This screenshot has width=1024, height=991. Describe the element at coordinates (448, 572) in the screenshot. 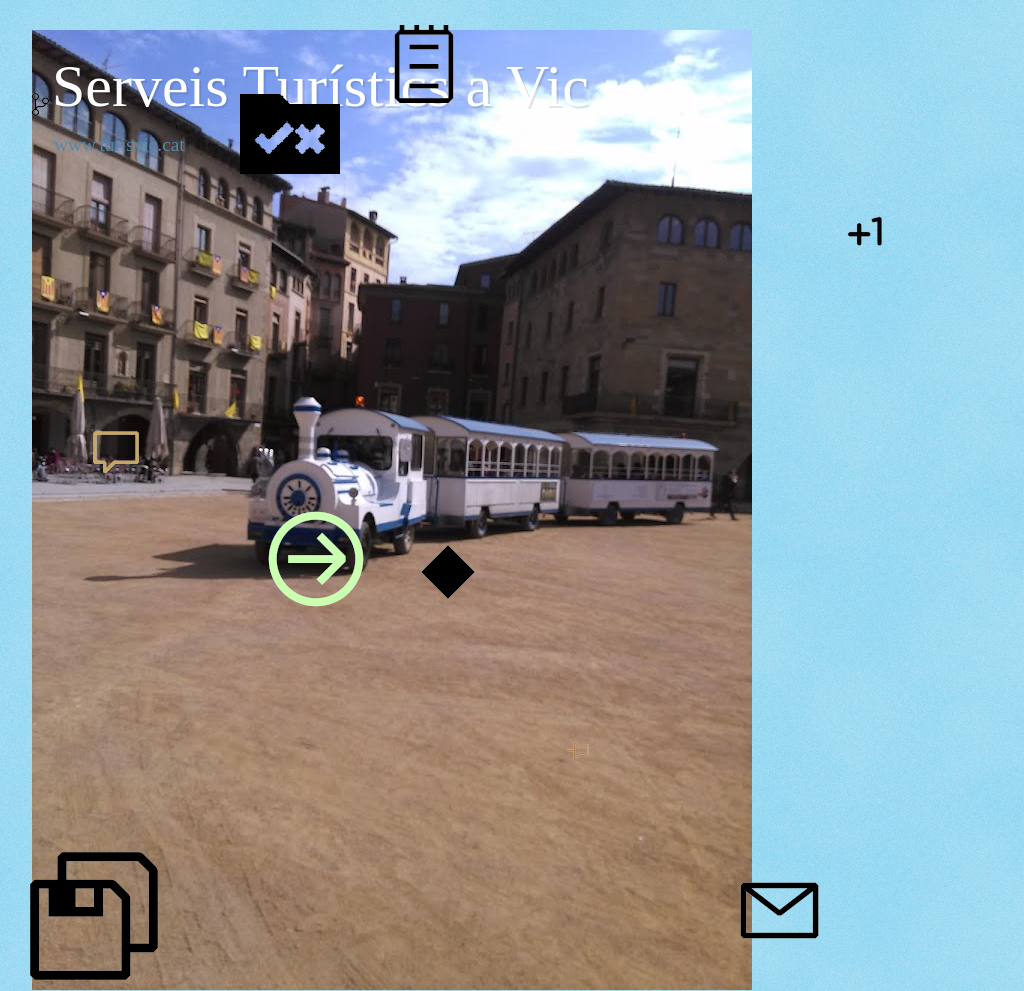

I see `set a log breakpoint in code` at that location.